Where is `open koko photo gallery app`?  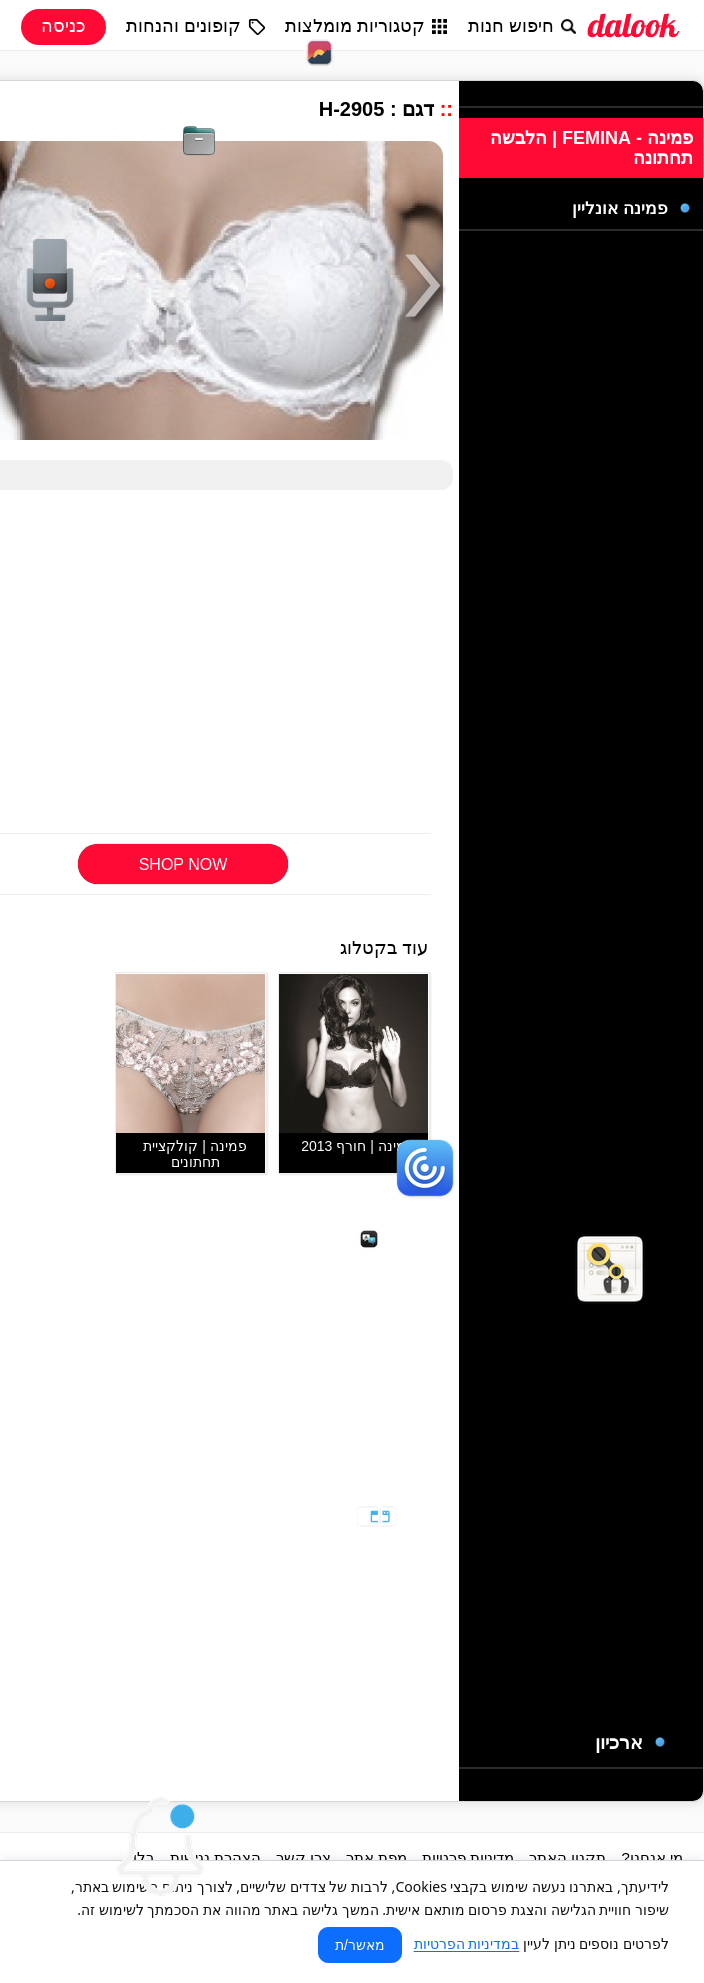
open koko photo gallery app is located at coordinates (319, 52).